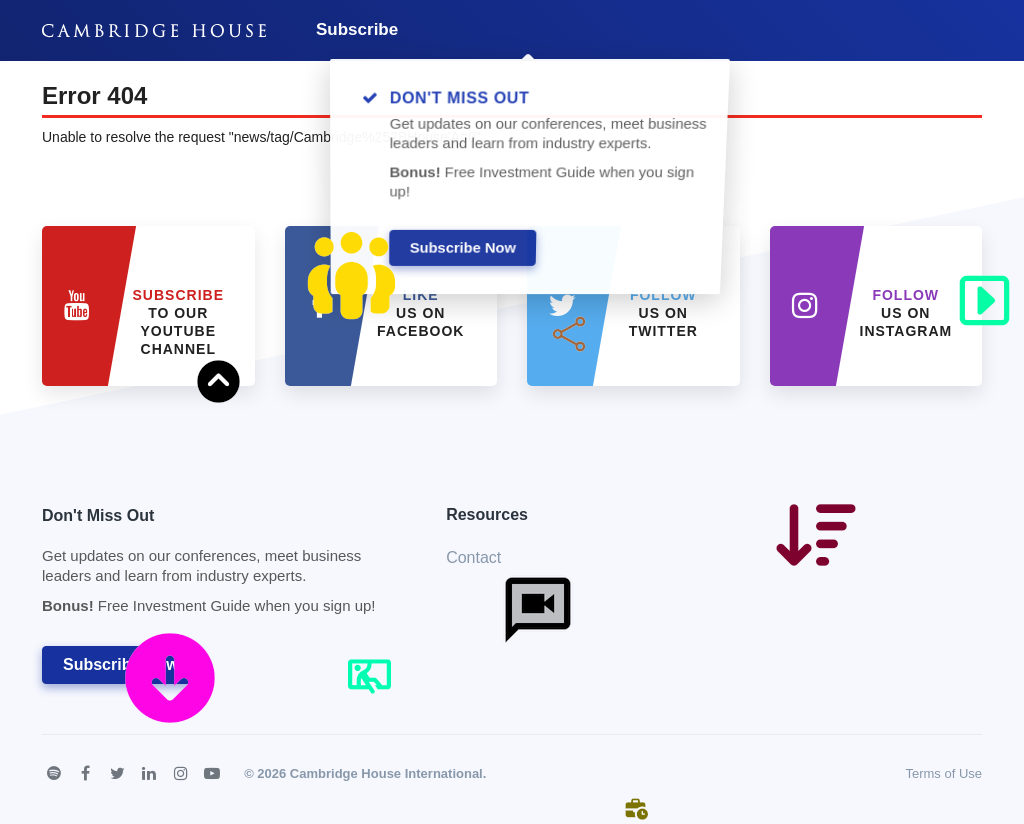 This screenshot has width=1024, height=824. I want to click on sort items from largest to smallest, so click(816, 535).